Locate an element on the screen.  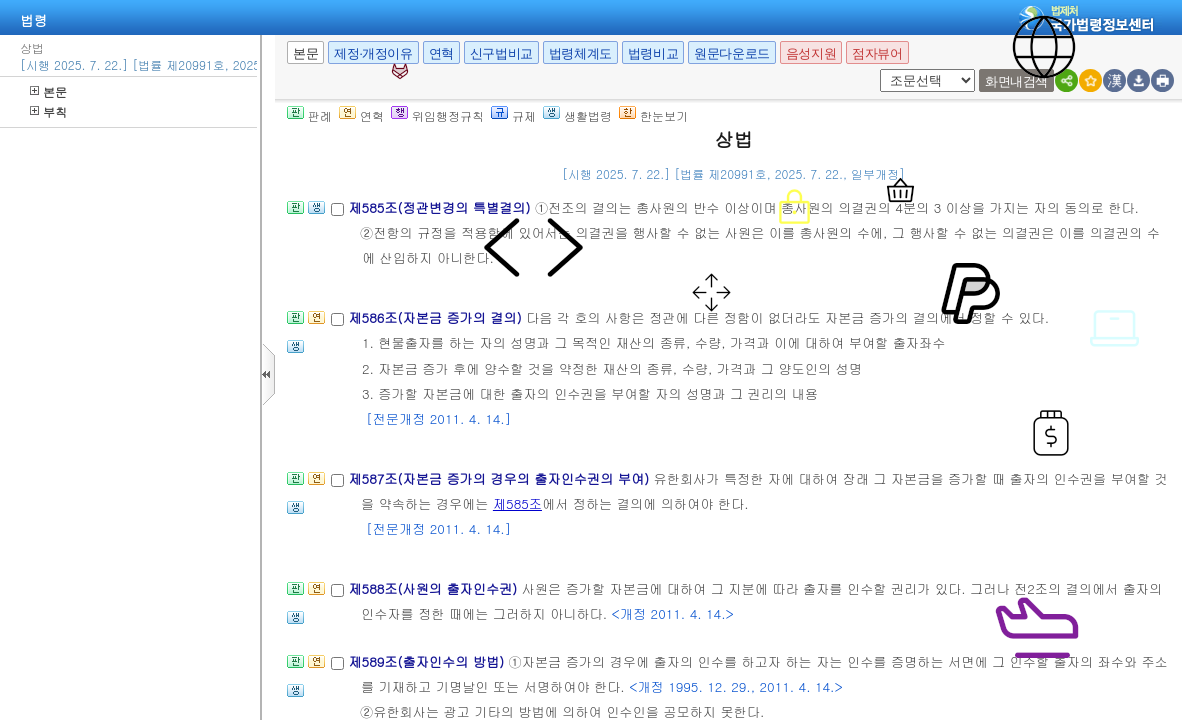
send a tip or donation is located at coordinates (1051, 433).